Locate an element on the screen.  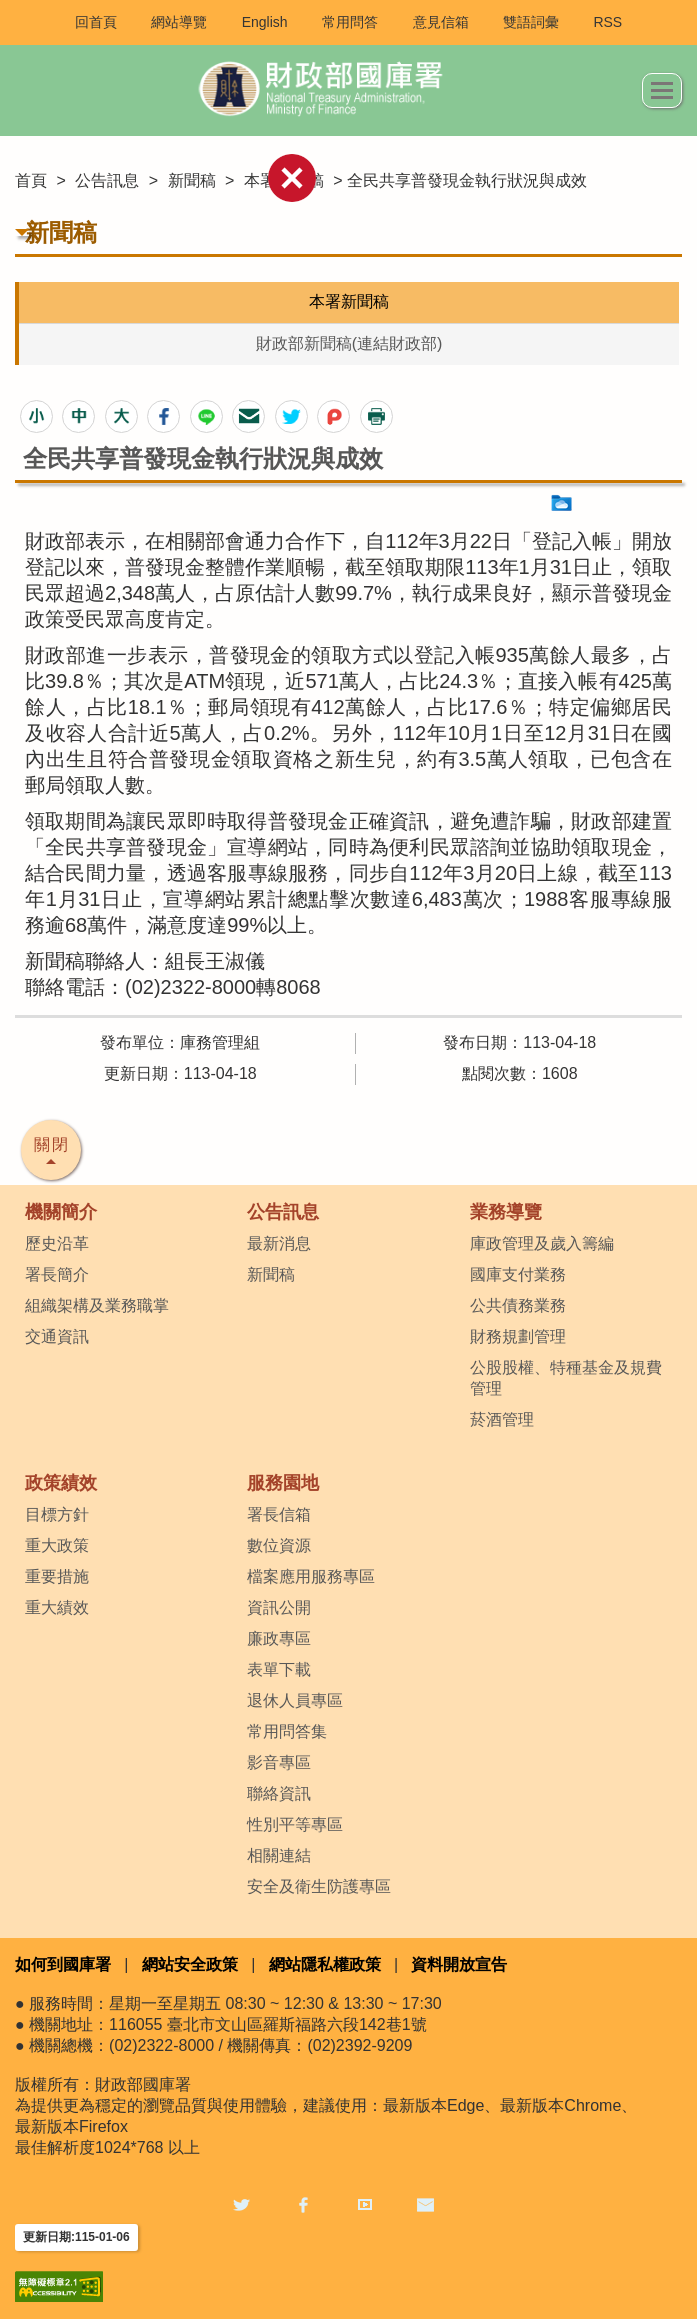
open OneDrive synced folder is located at coordinates (561, 503).